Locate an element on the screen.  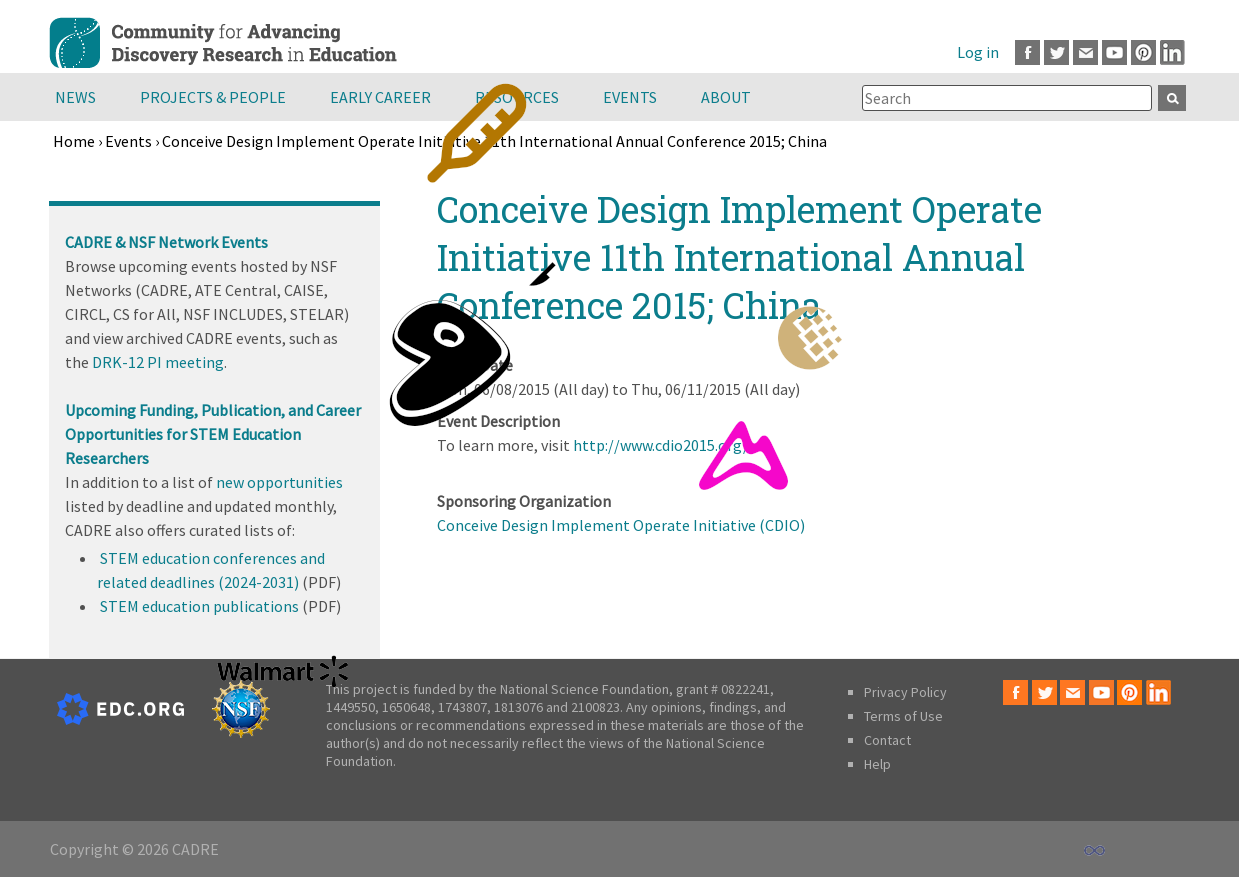
internet computer protocol (ICP) logo is located at coordinates (1094, 850).